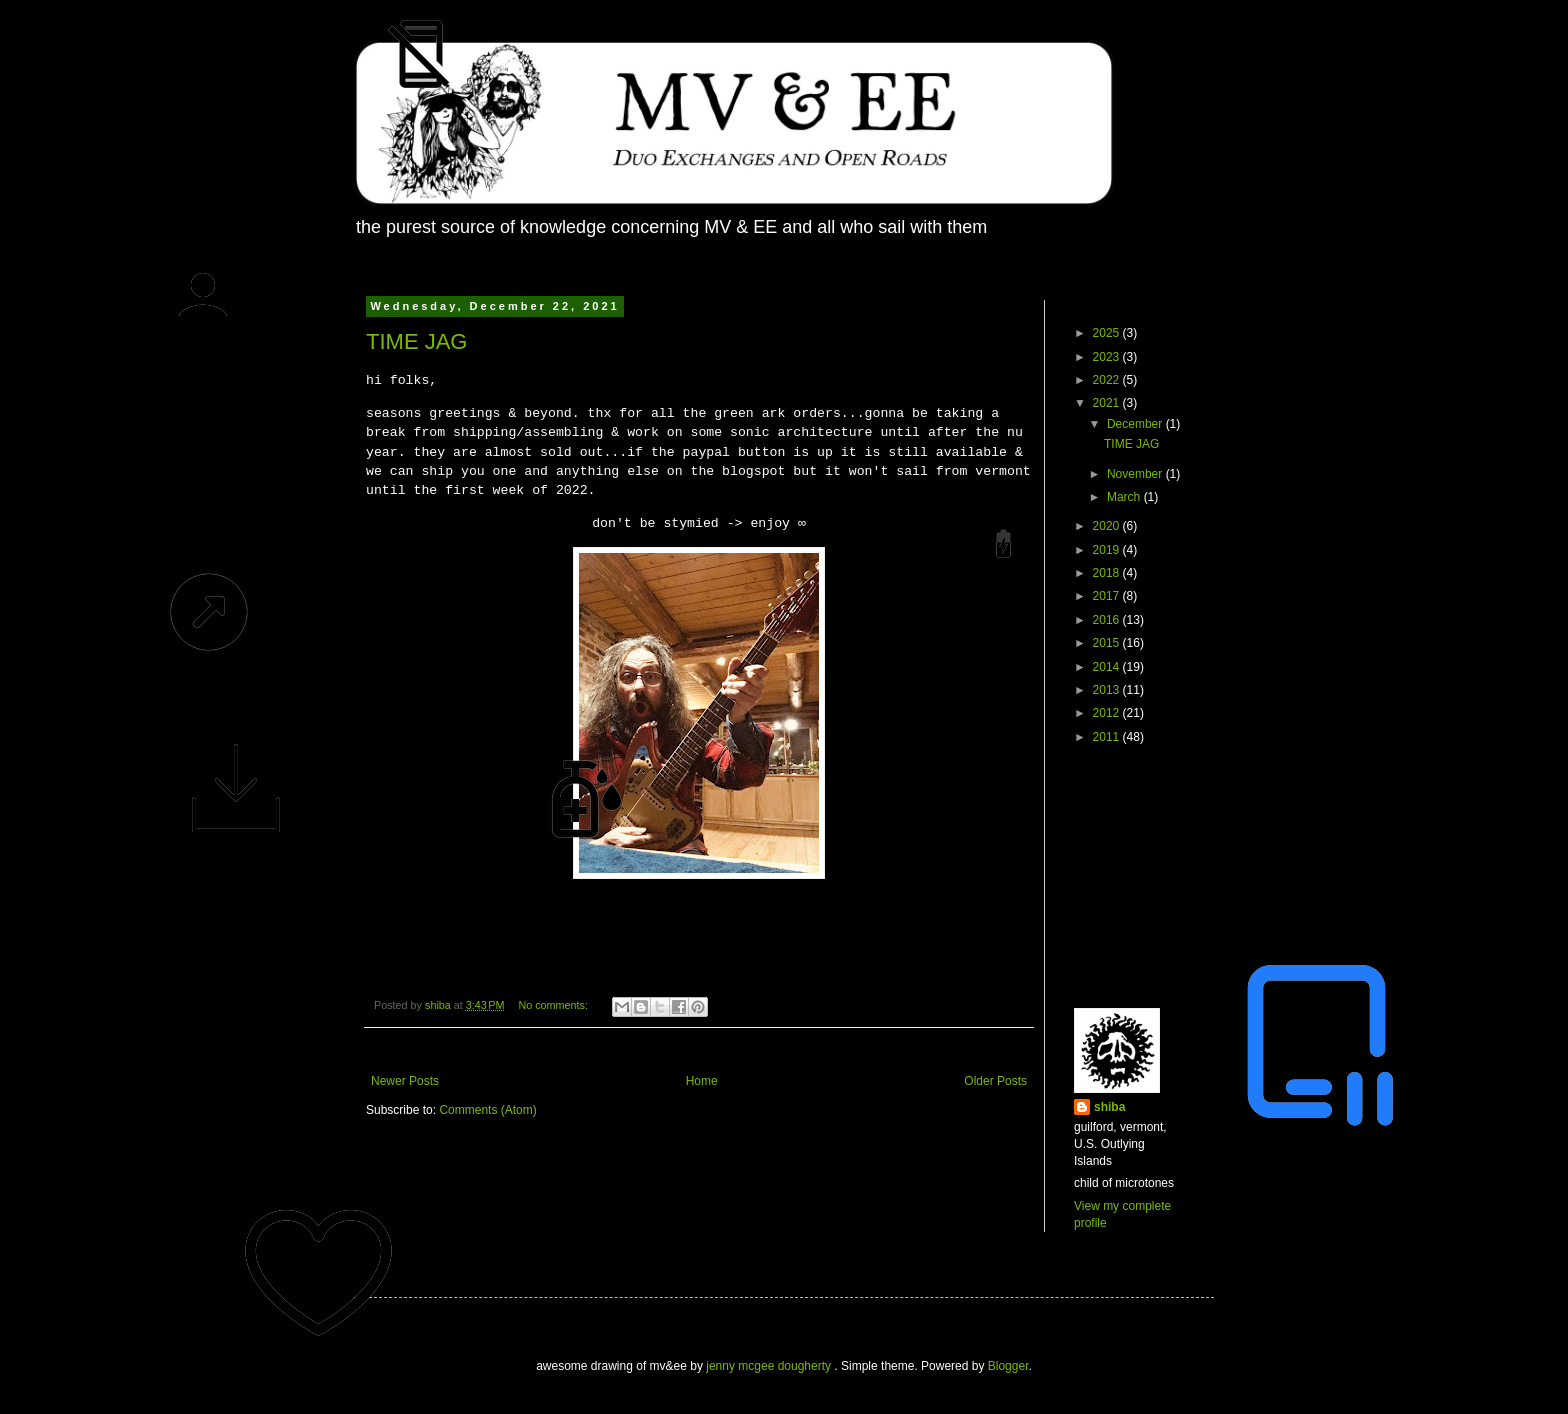 The height and width of the screenshot is (1414, 1568). I want to click on indicates battery is charging at 60% capacity, so click(1003, 543).